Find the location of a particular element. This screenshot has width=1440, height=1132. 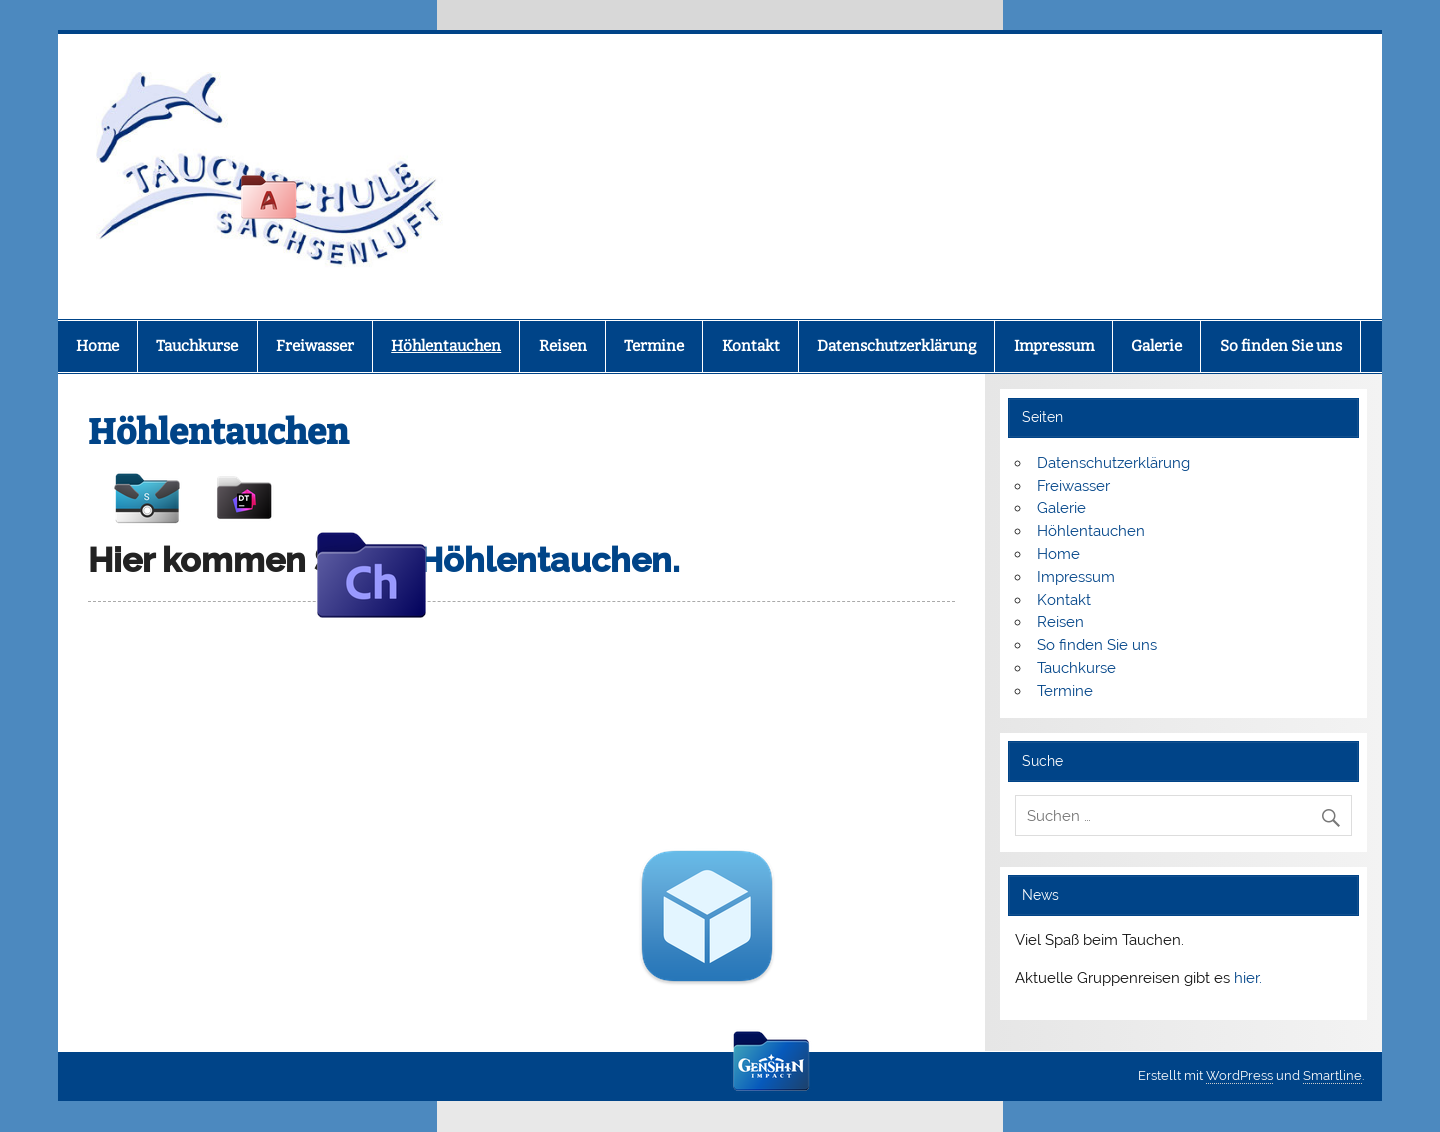

open jetbrains dottrace project folder is located at coordinates (244, 499).